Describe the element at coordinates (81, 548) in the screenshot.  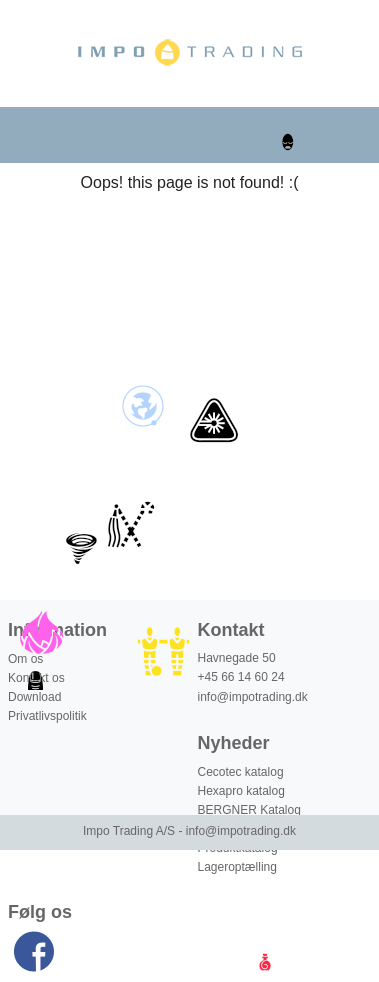
I see `indicates wind or tornado weather condition` at that location.